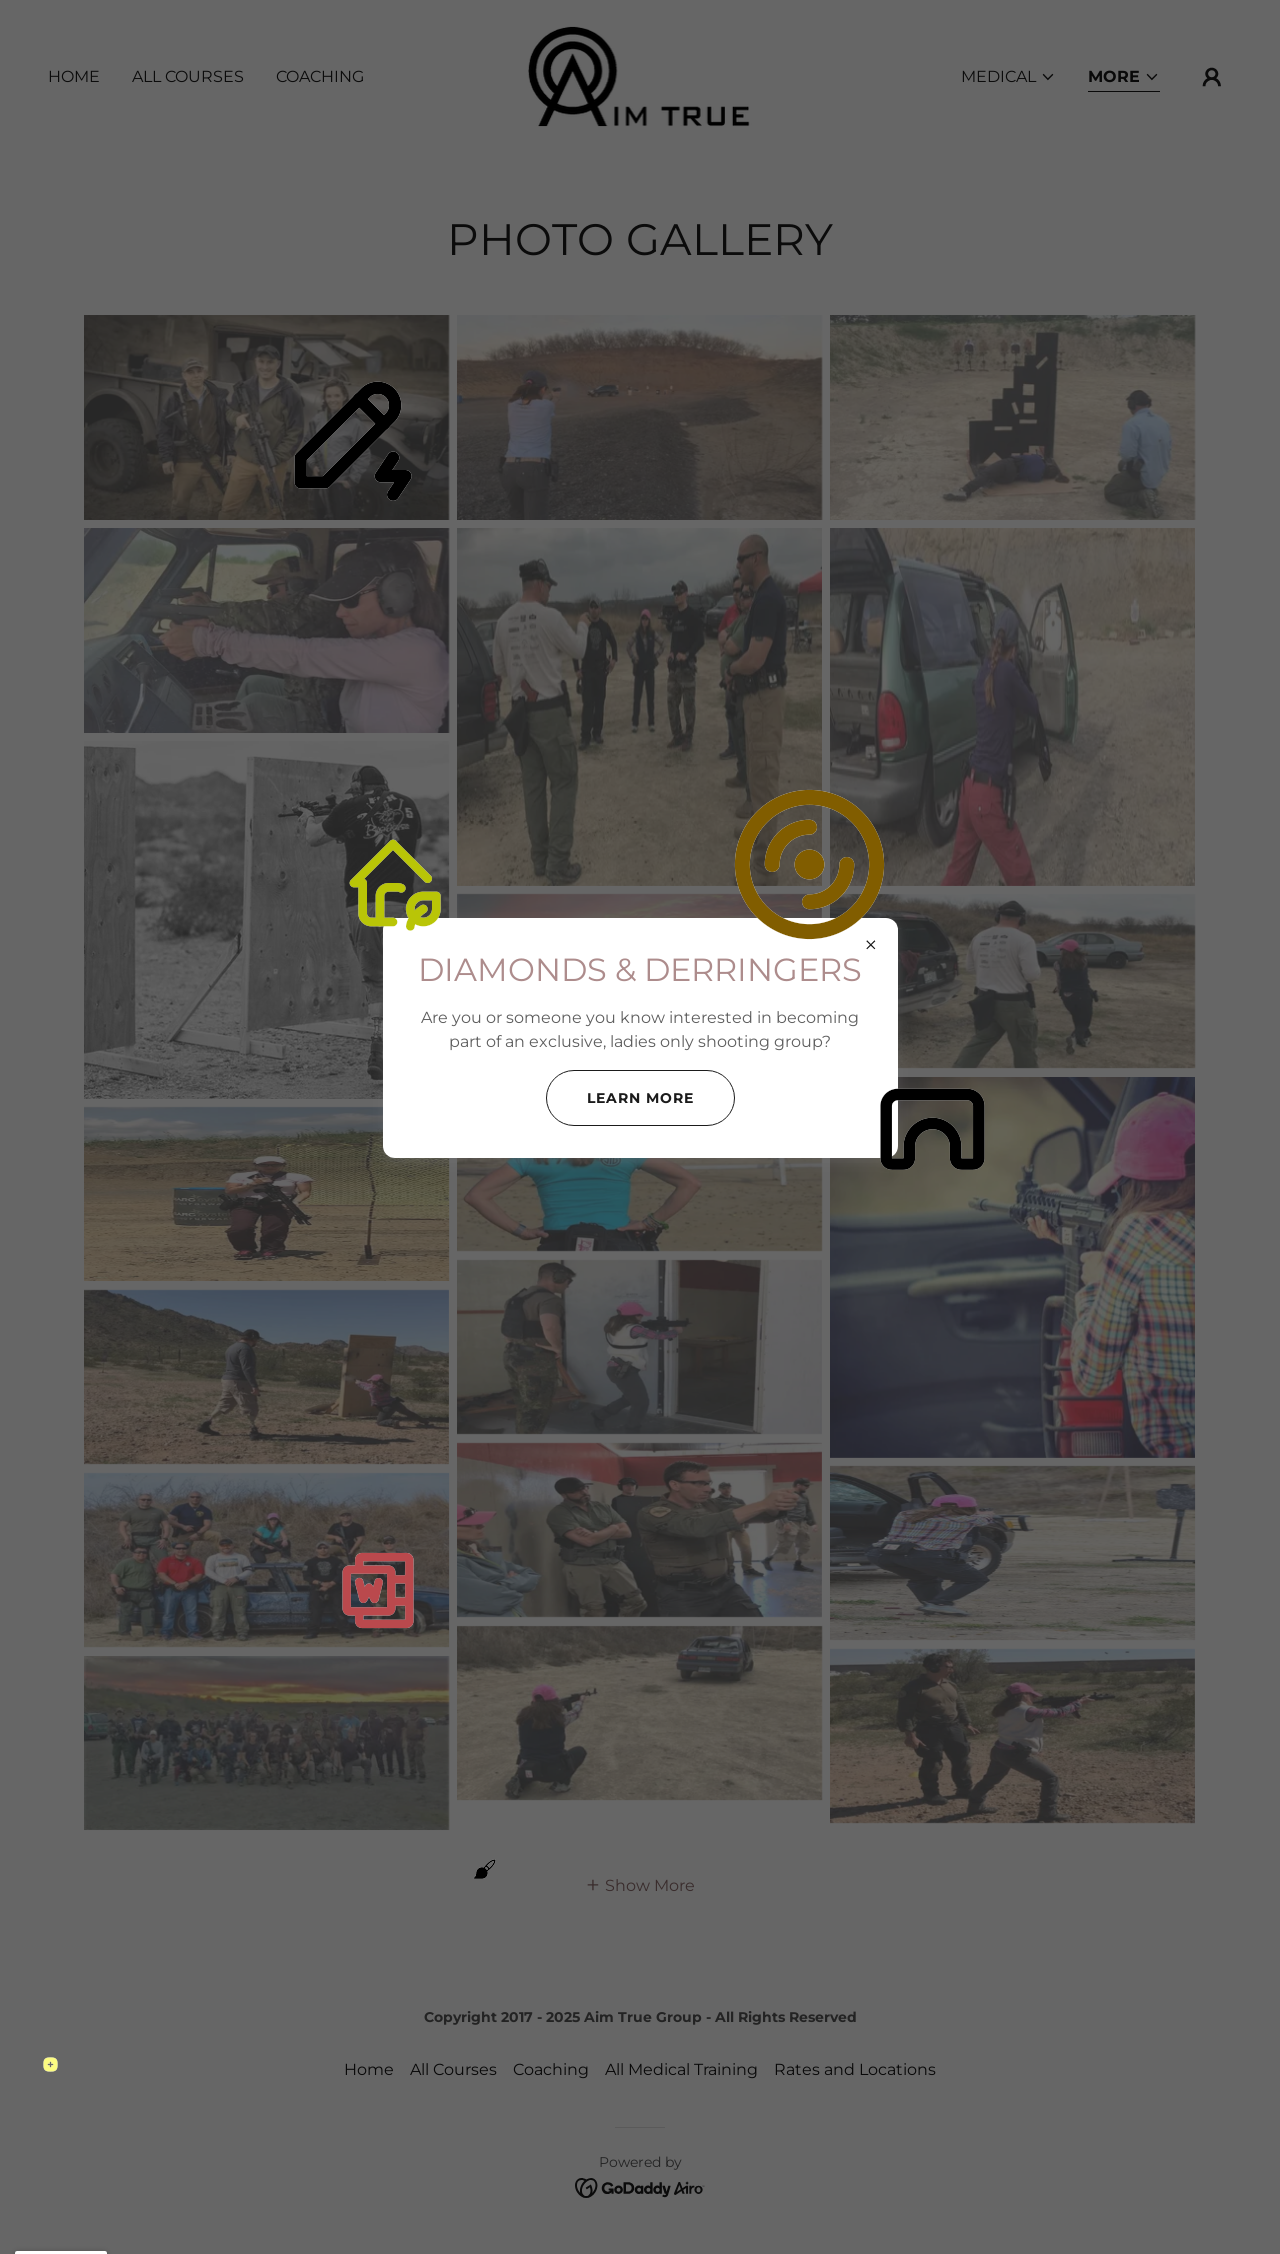 The image size is (1280, 2254). What do you see at coordinates (393, 883) in the screenshot?
I see `view eco-friendly home settings` at bounding box center [393, 883].